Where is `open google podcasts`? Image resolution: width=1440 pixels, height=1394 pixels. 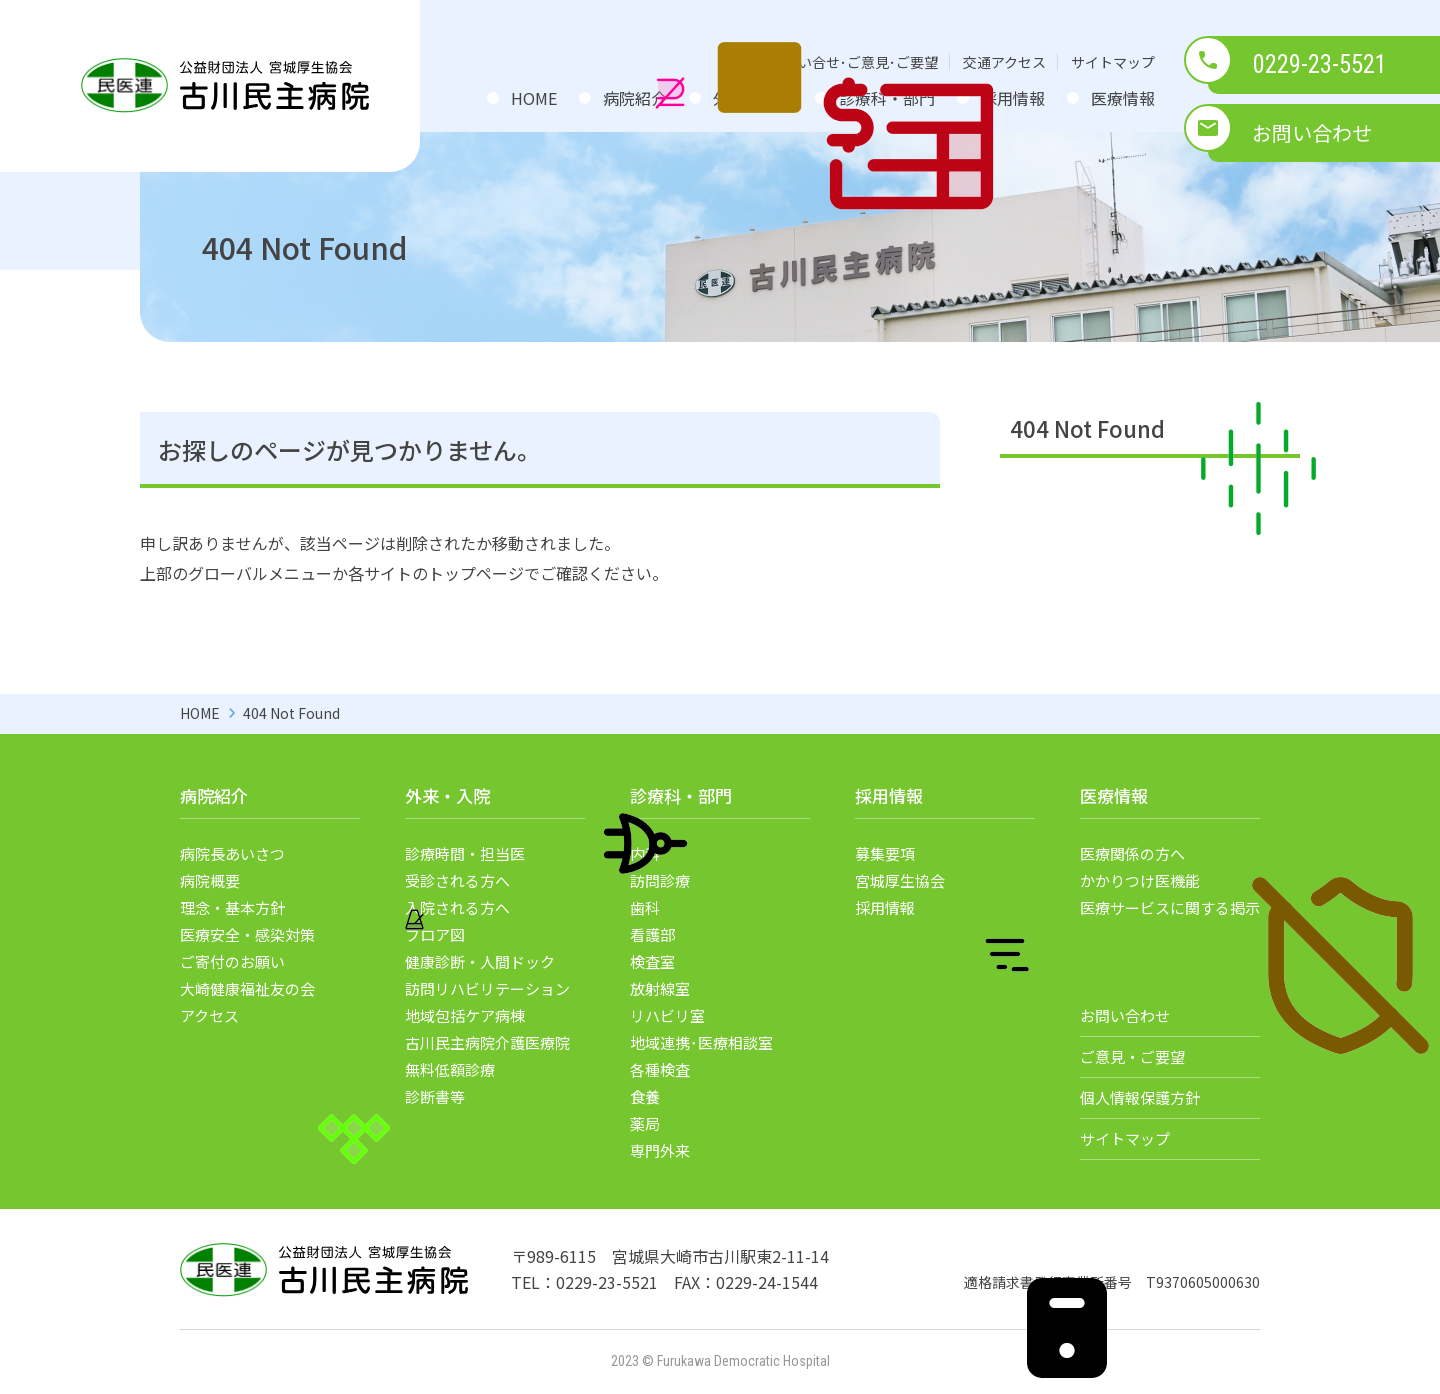 open google podcasts is located at coordinates (1258, 468).